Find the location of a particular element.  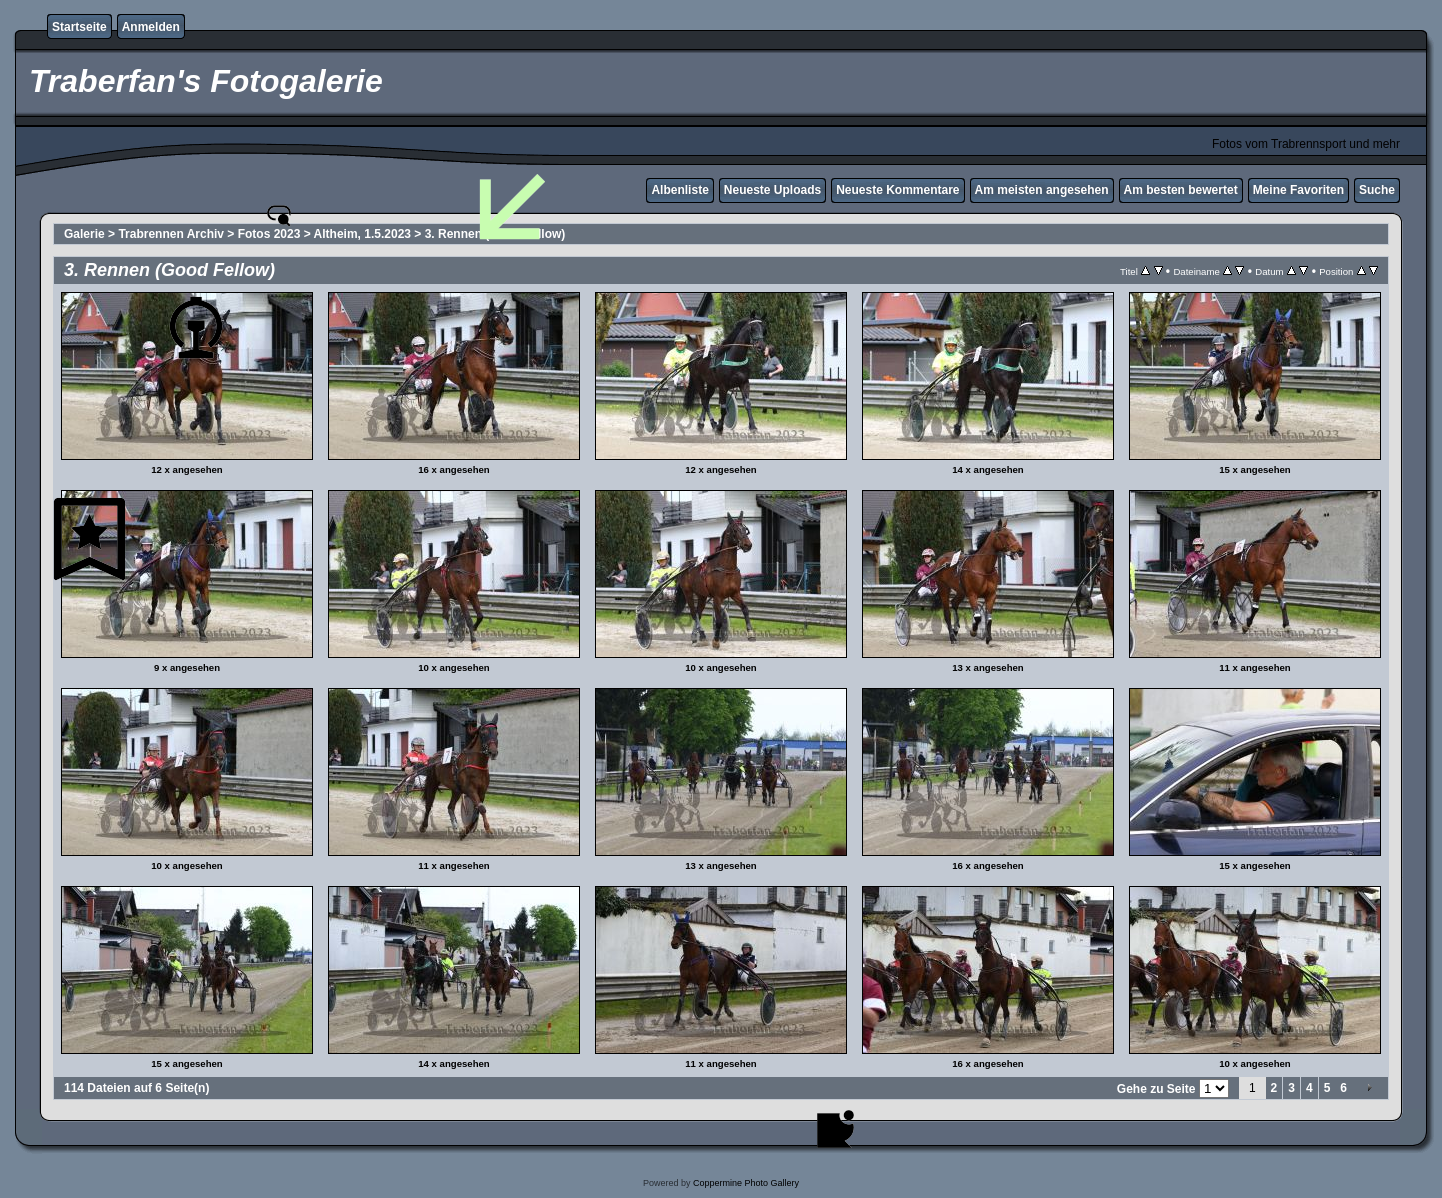

remixicon logo is located at coordinates (835, 1129).